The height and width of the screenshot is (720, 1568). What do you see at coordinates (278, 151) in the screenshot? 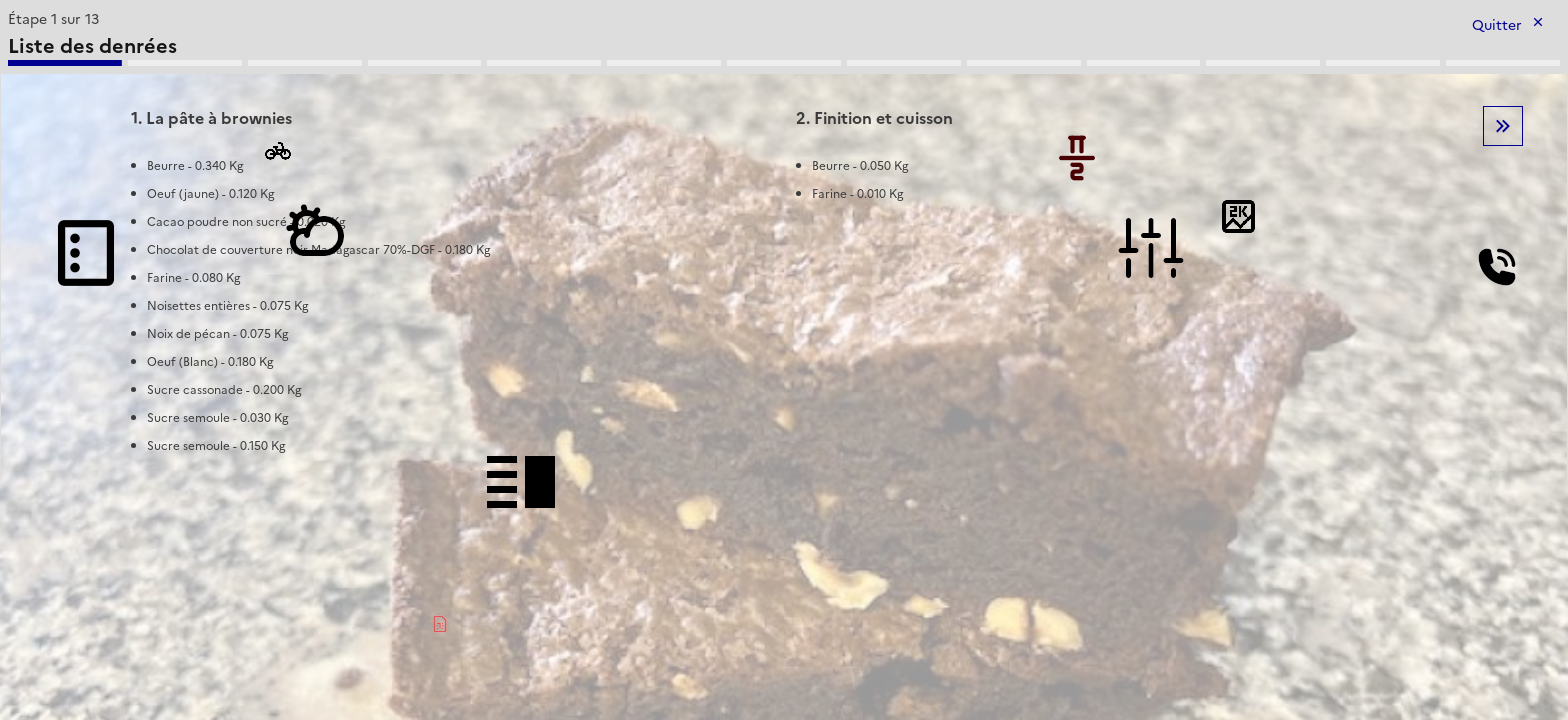
I see `select bicycle as transportation mode` at bounding box center [278, 151].